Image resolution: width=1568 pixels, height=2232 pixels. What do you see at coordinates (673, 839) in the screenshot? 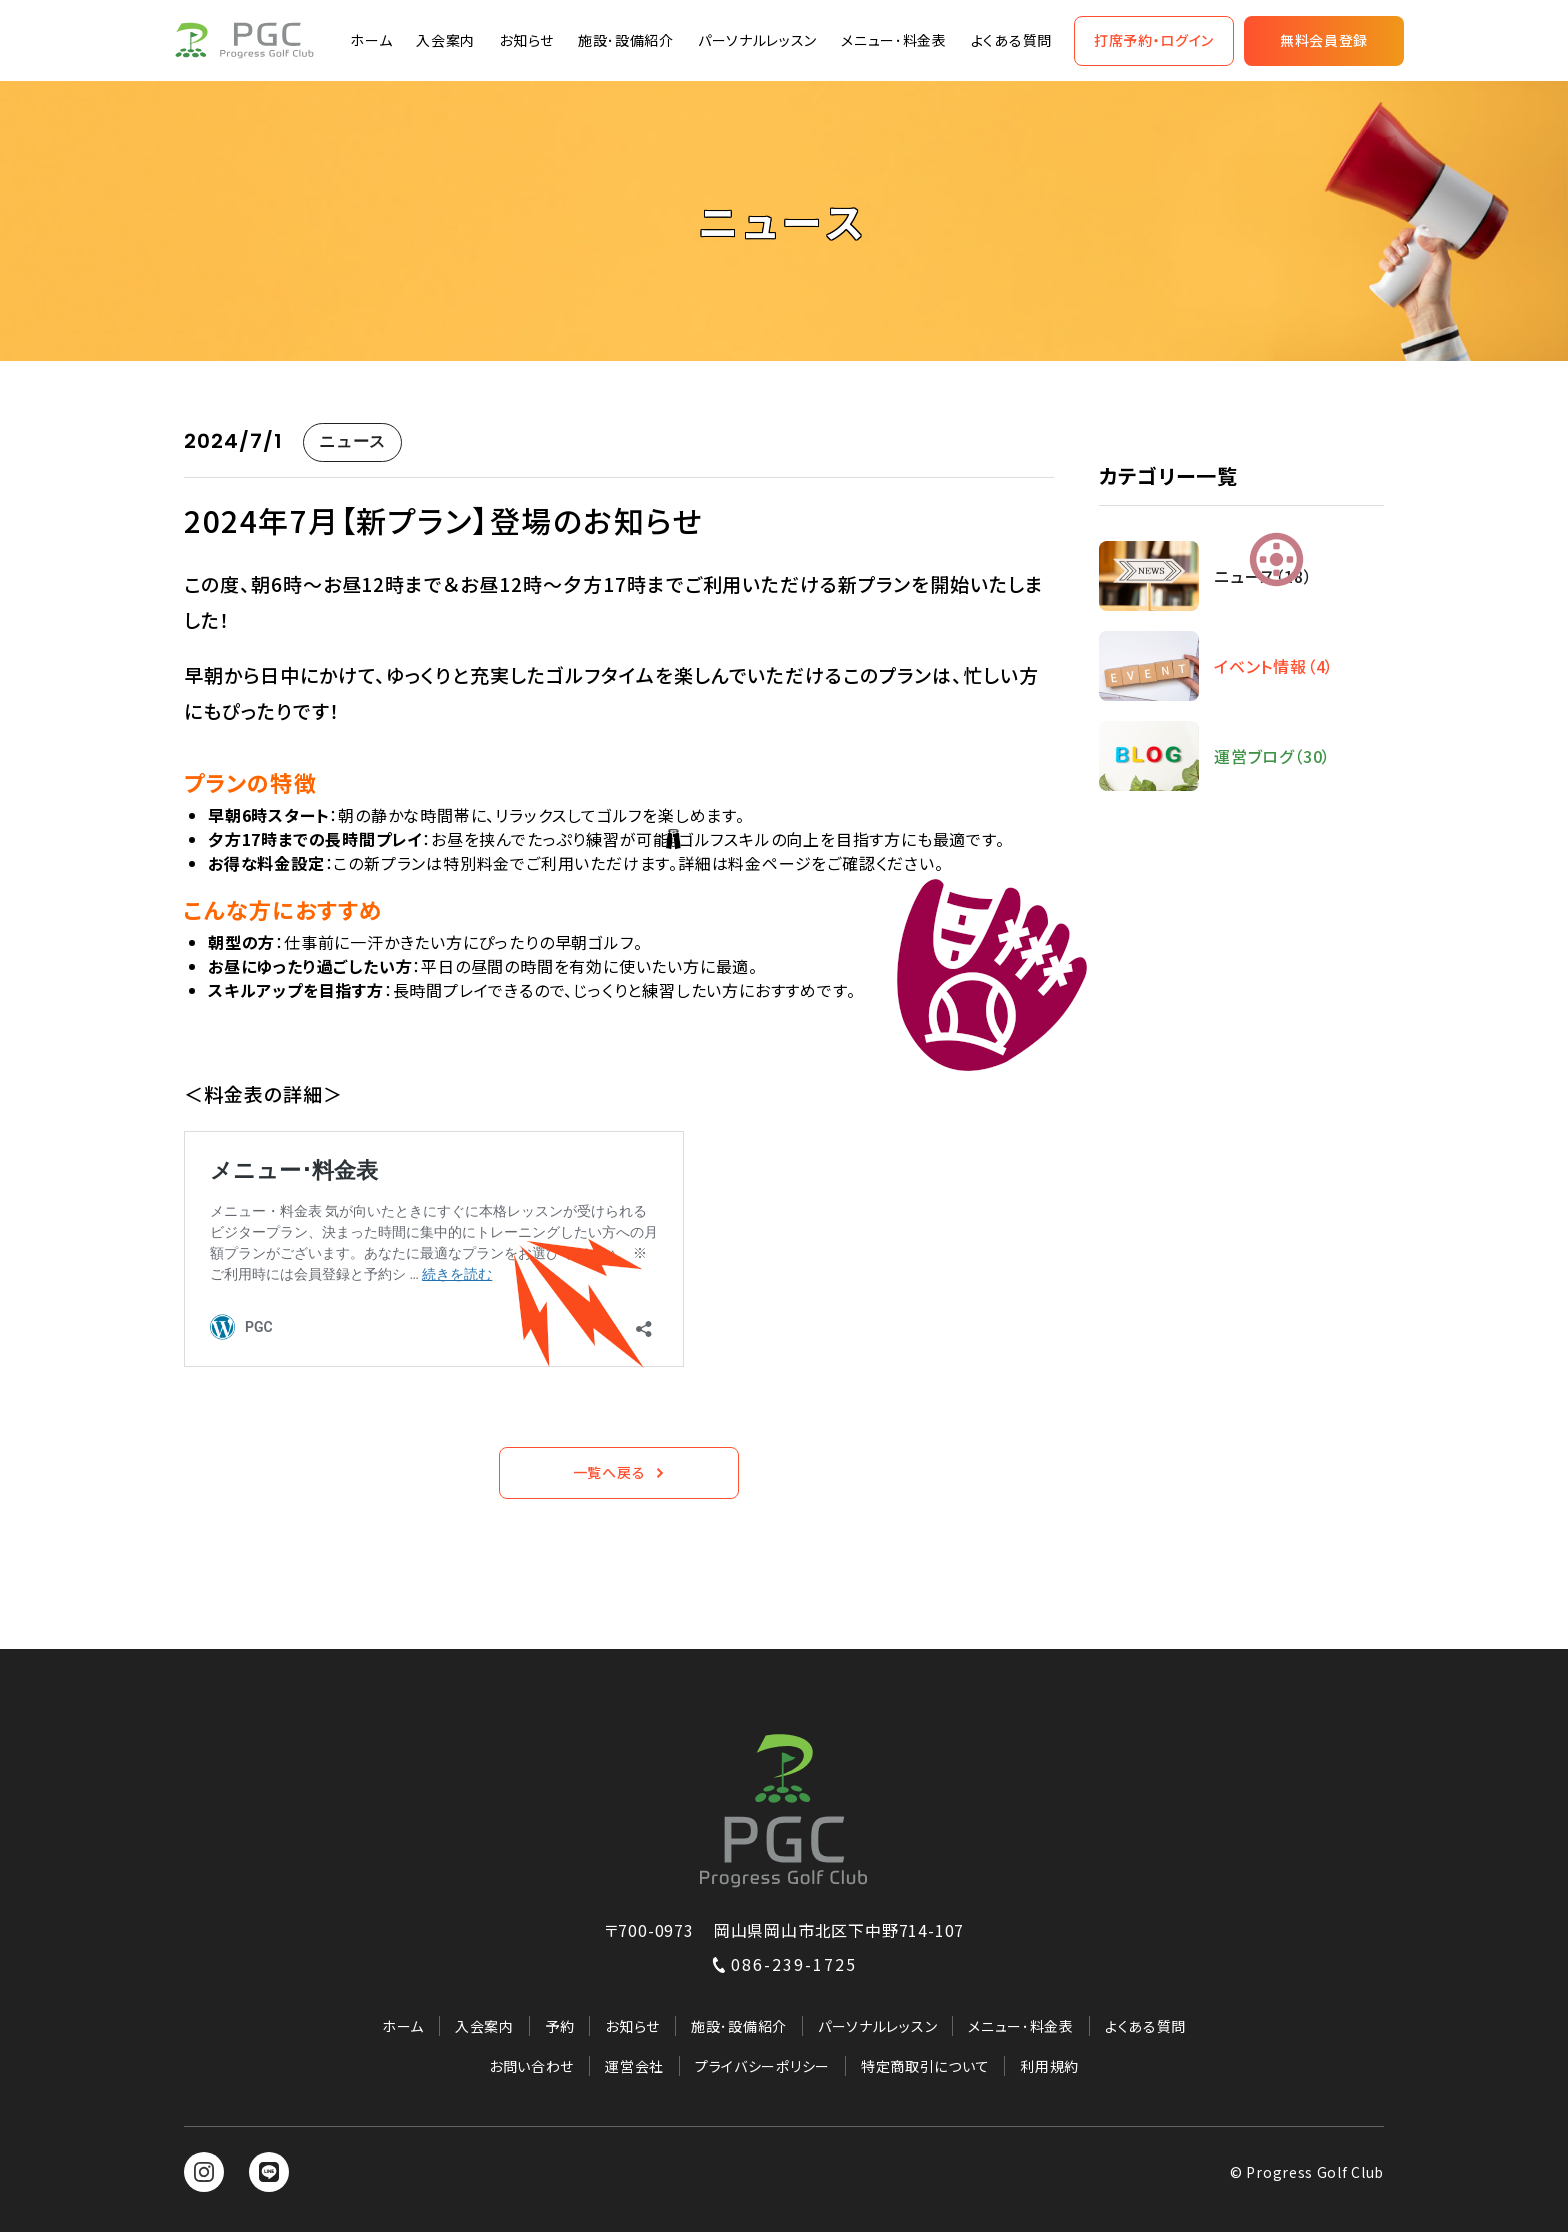
I see `browse pants or bottoms in a clothing app` at bounding box center [673, 839].